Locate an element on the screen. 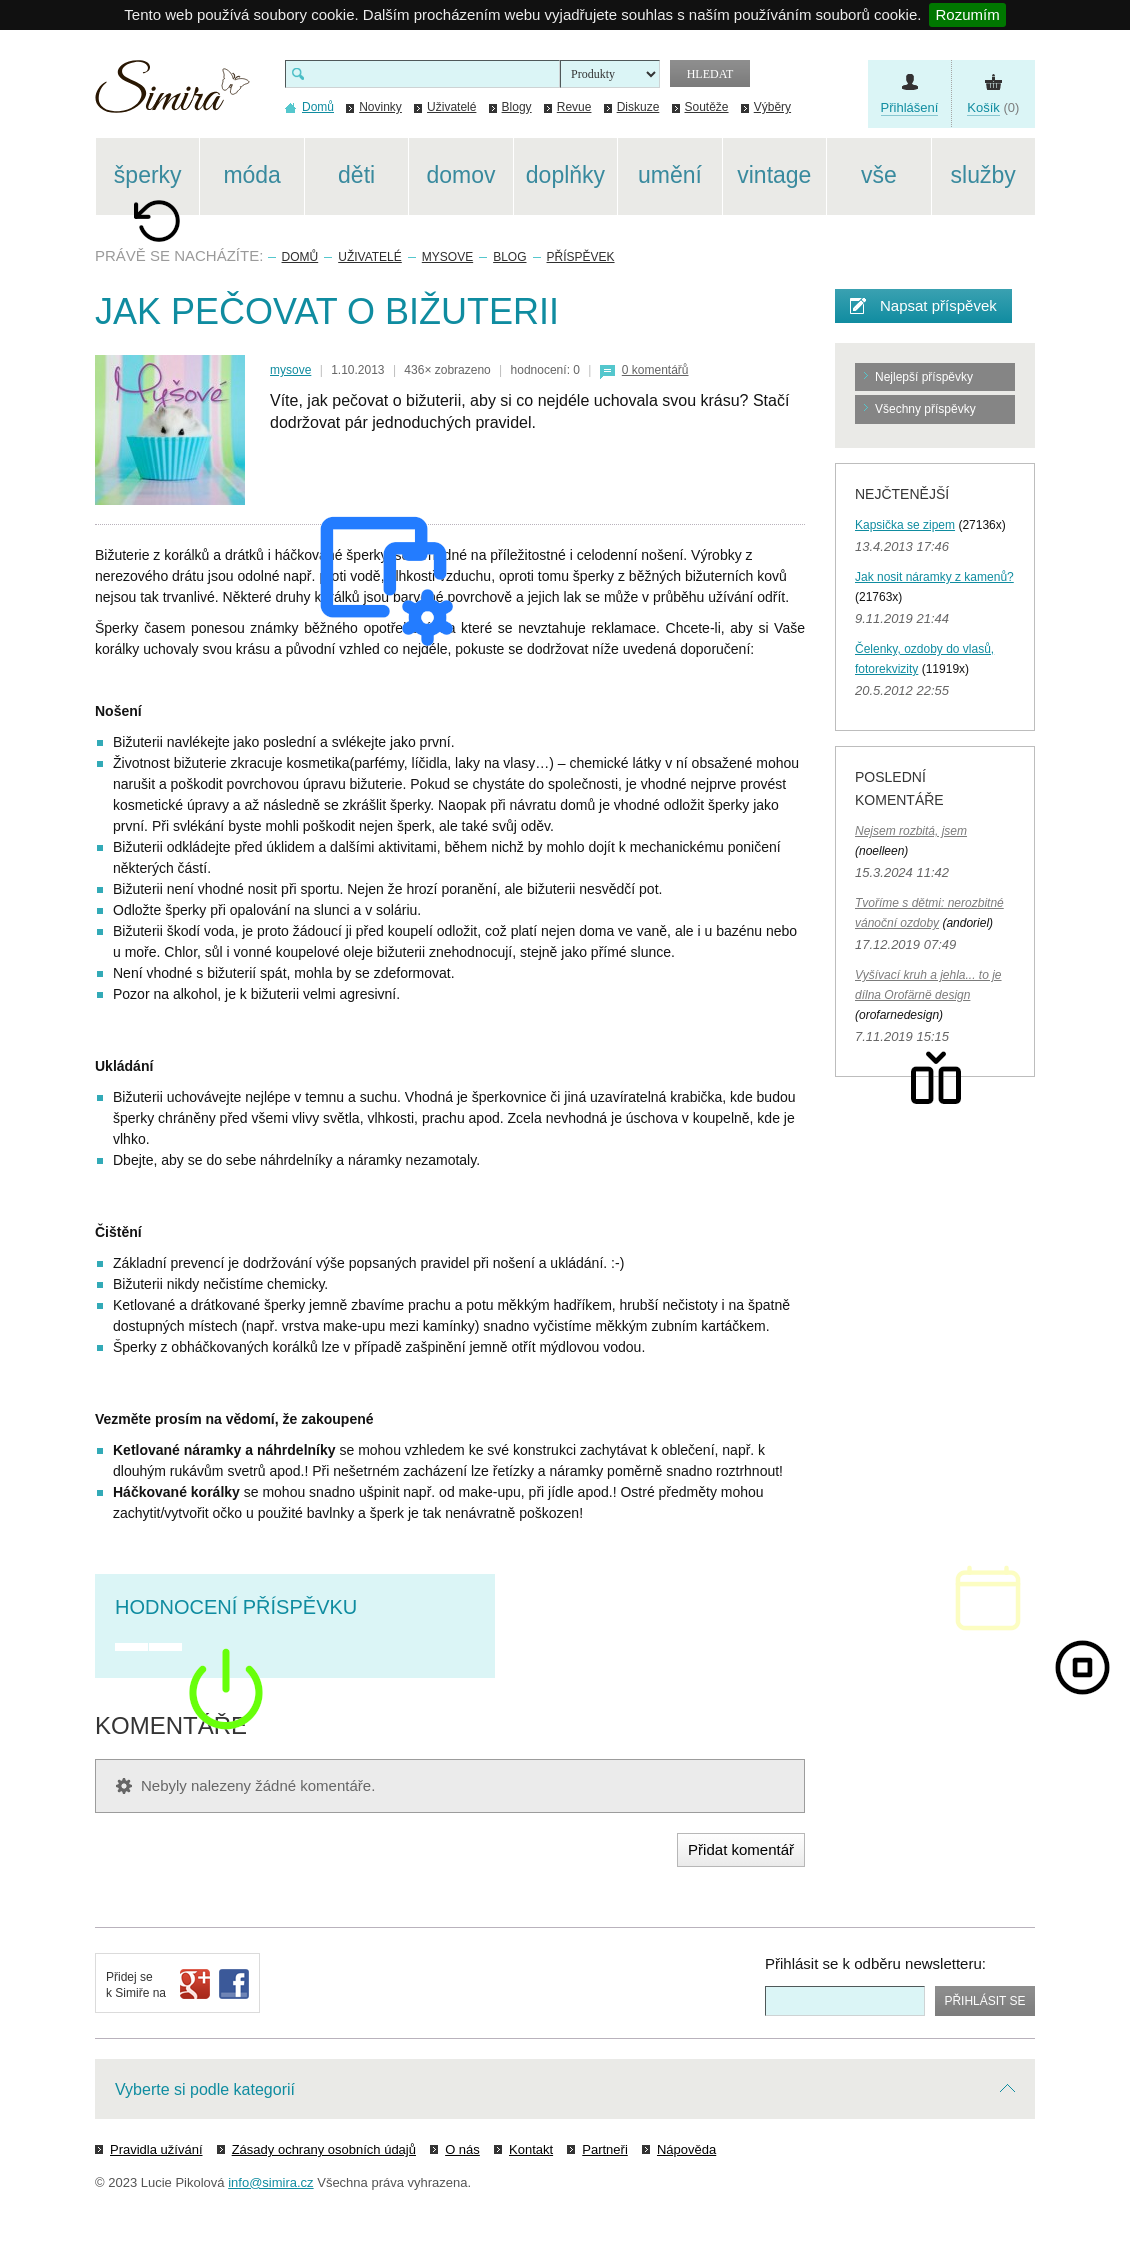 The width and height of the screenshot is (1130, 2252). manage device settings is located at coordinates (383, 573).